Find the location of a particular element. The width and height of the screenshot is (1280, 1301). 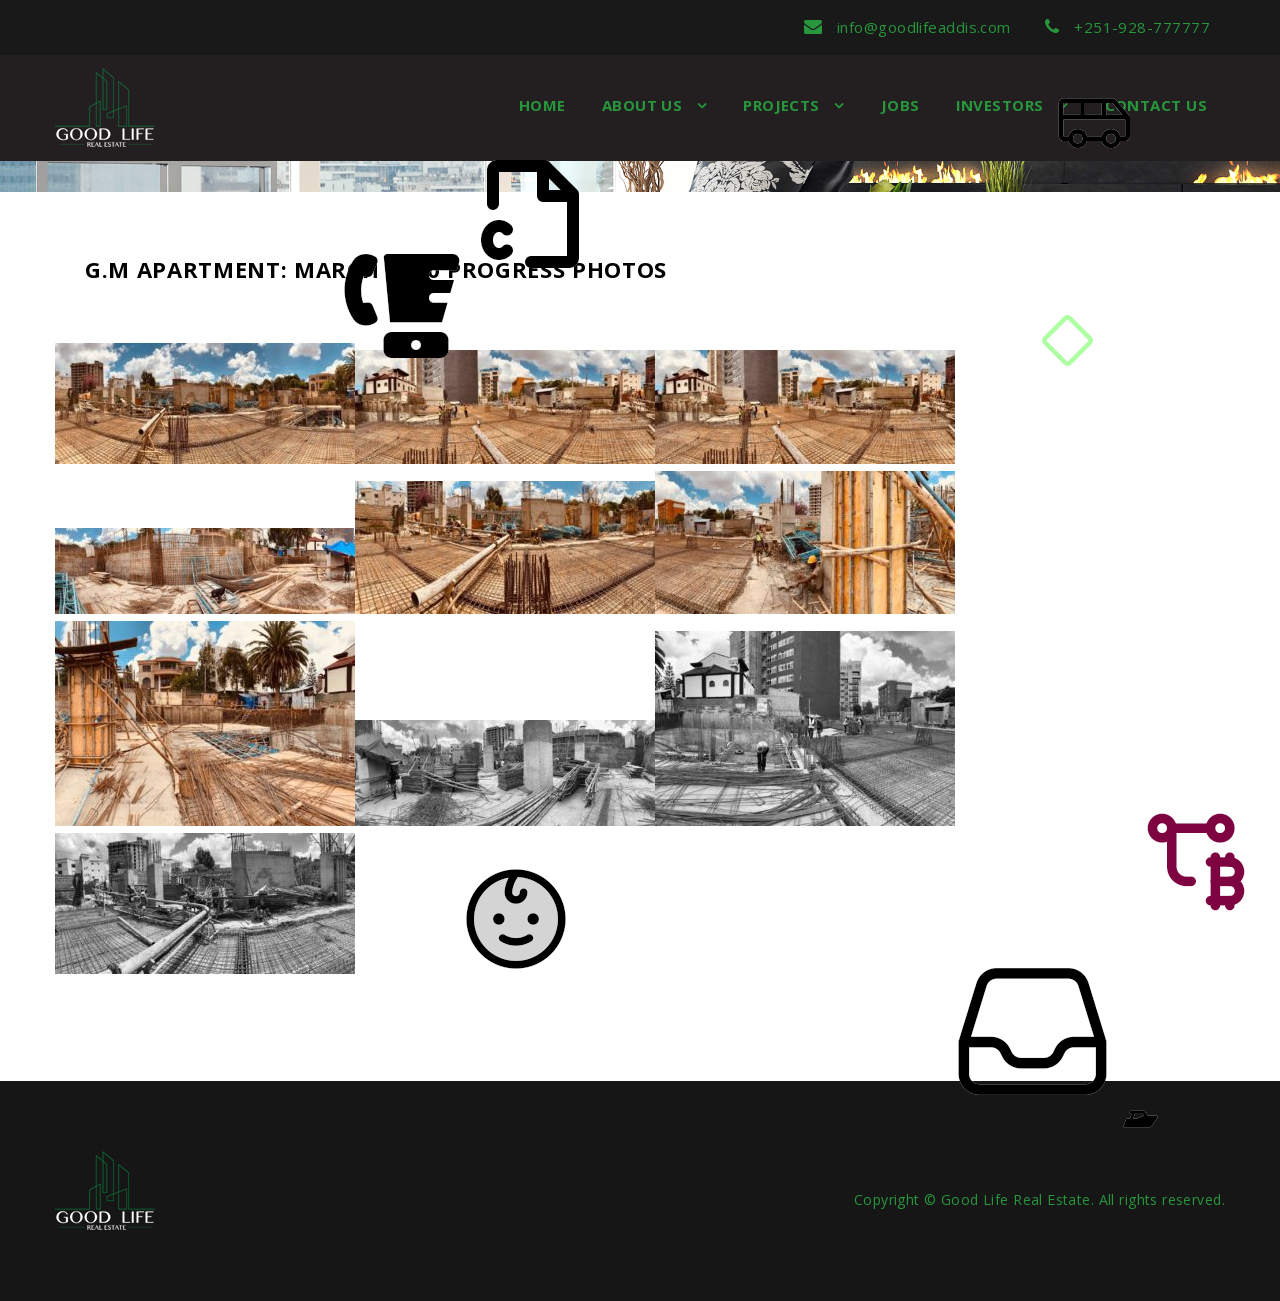

a whimsical easter egg or joke icon is located at coordinates (403, 306).